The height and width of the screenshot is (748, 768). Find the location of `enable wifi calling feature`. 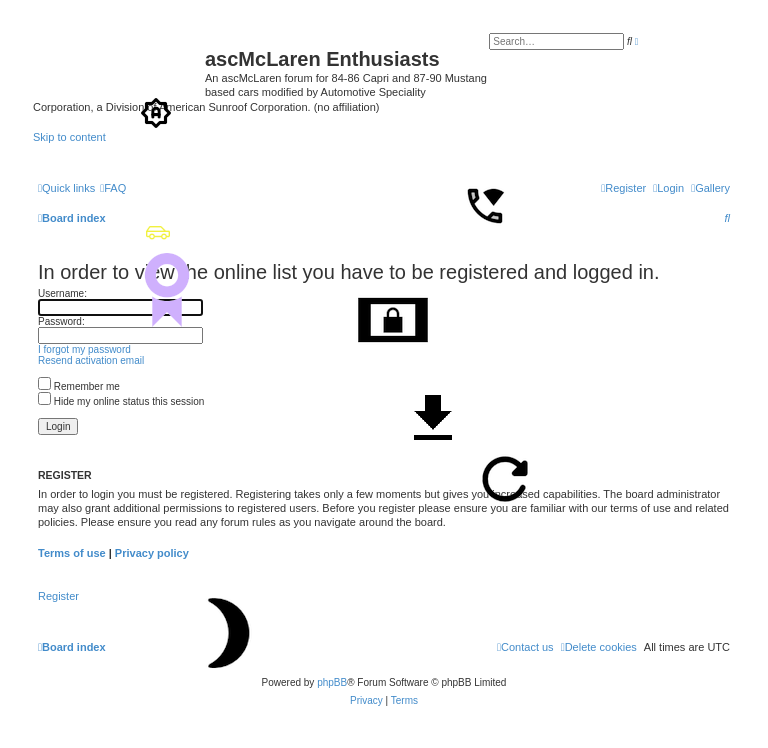

enable wifi calling feature is located at coordinates (485, 206).